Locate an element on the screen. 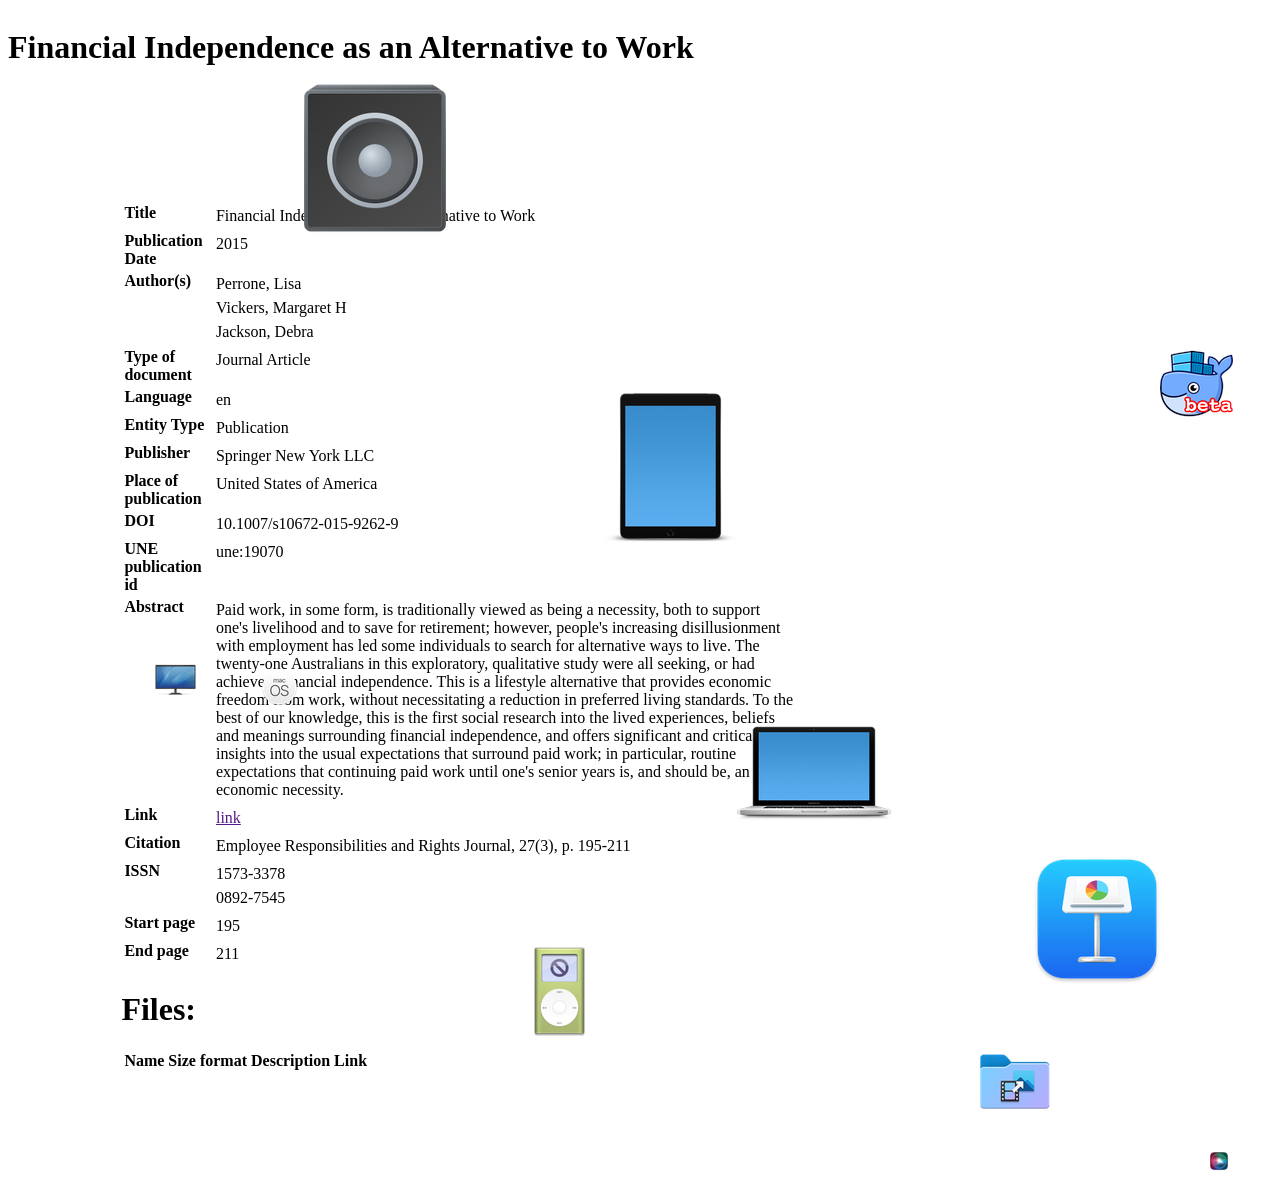 The width and height of the screenshot is (1280, 1195). access sound and audio settings is located at coordinates (375, 158).